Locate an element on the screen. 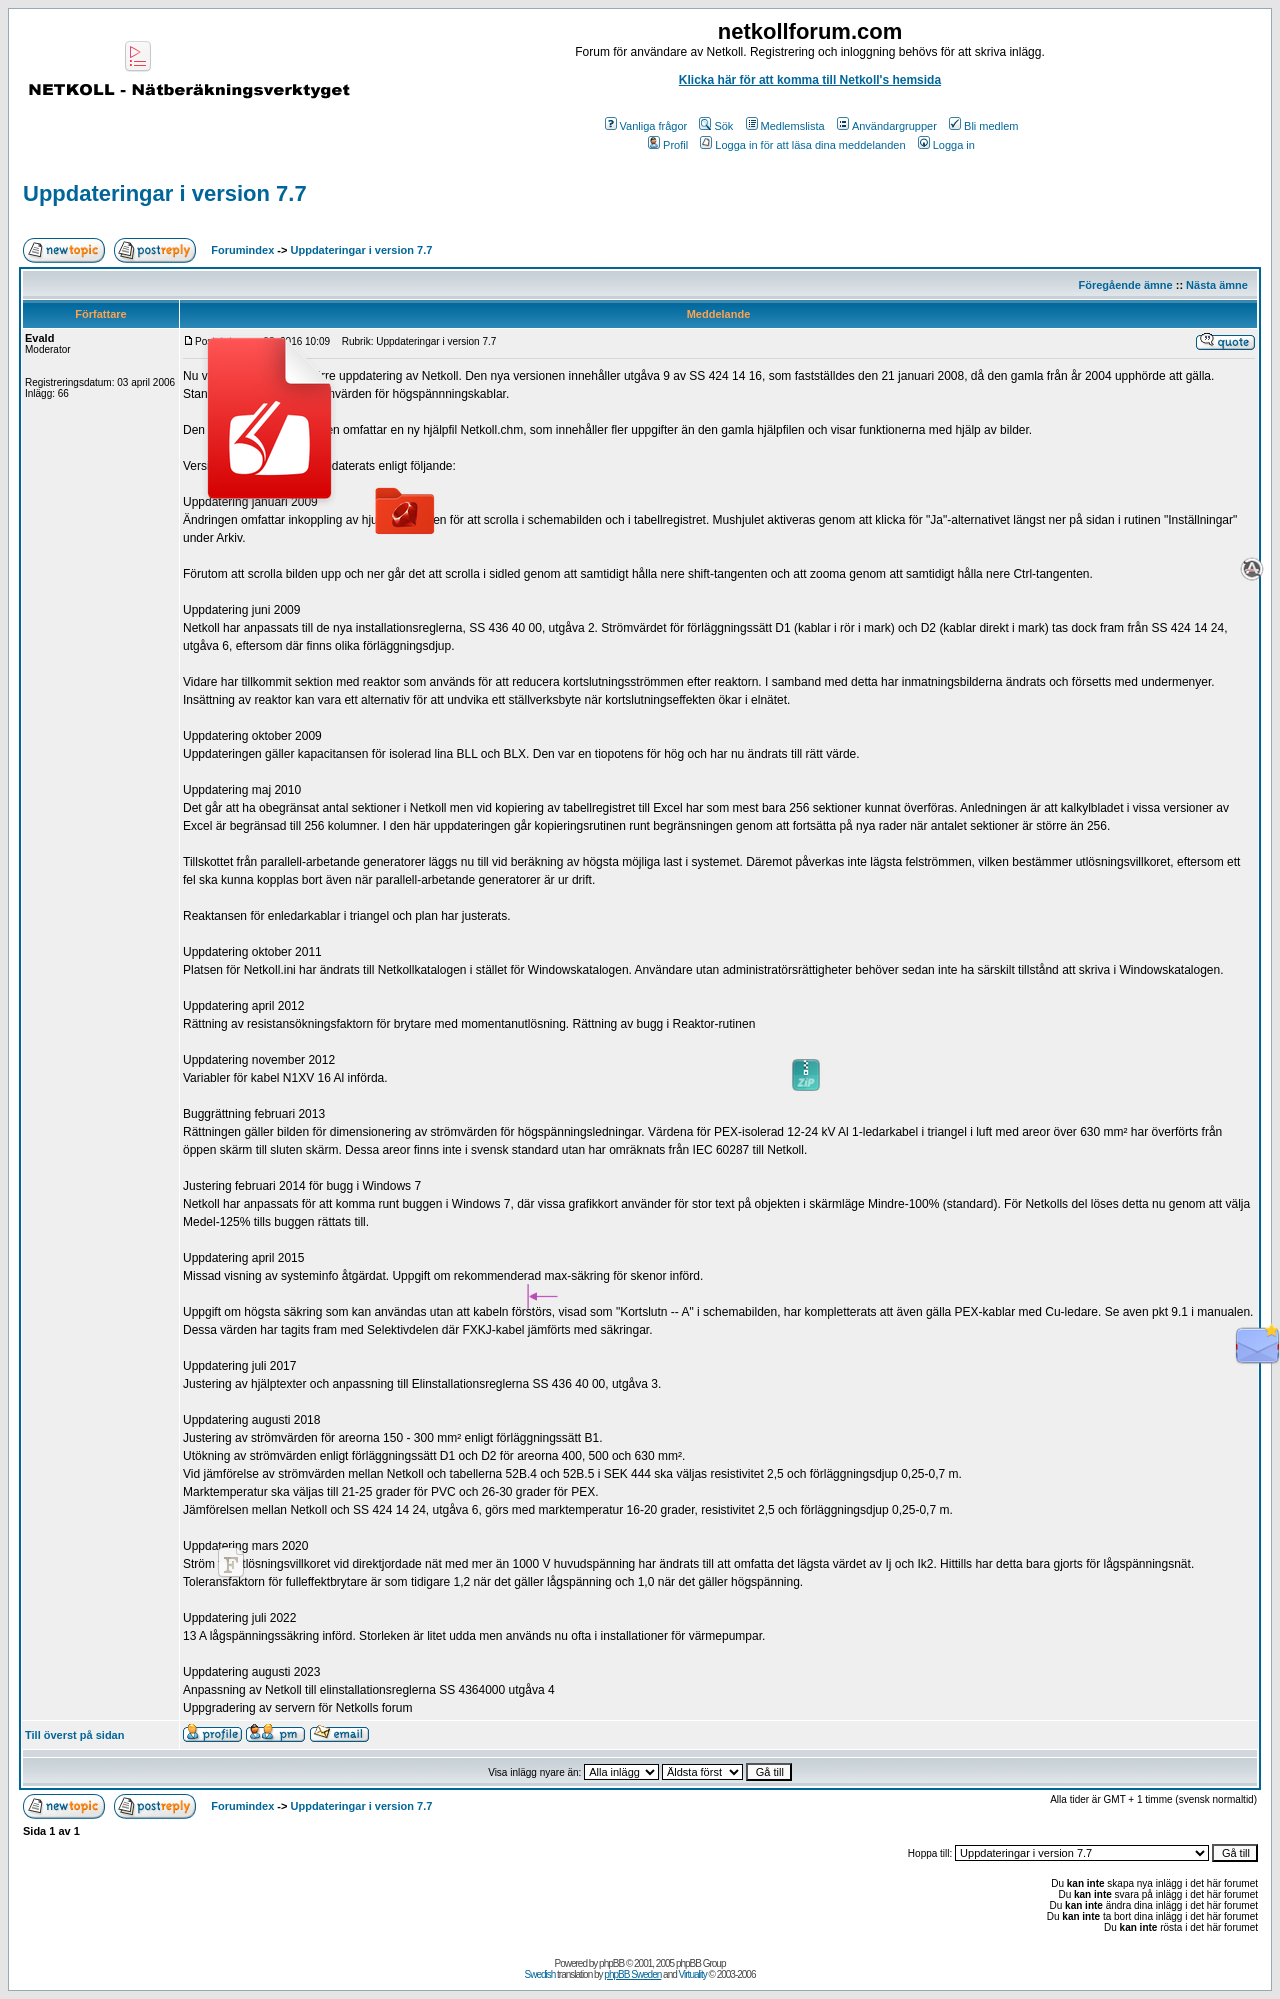 This screenshot has width=1280, height=1999. open a playlist file is located at coordinates (138, 56).